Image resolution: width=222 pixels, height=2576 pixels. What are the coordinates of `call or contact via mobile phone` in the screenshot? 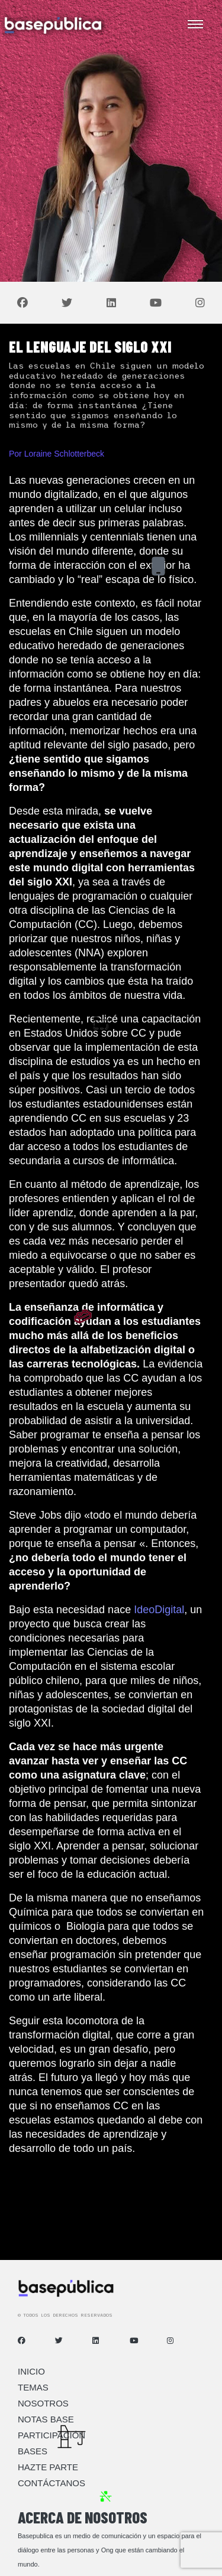 It's located at (158, 566).